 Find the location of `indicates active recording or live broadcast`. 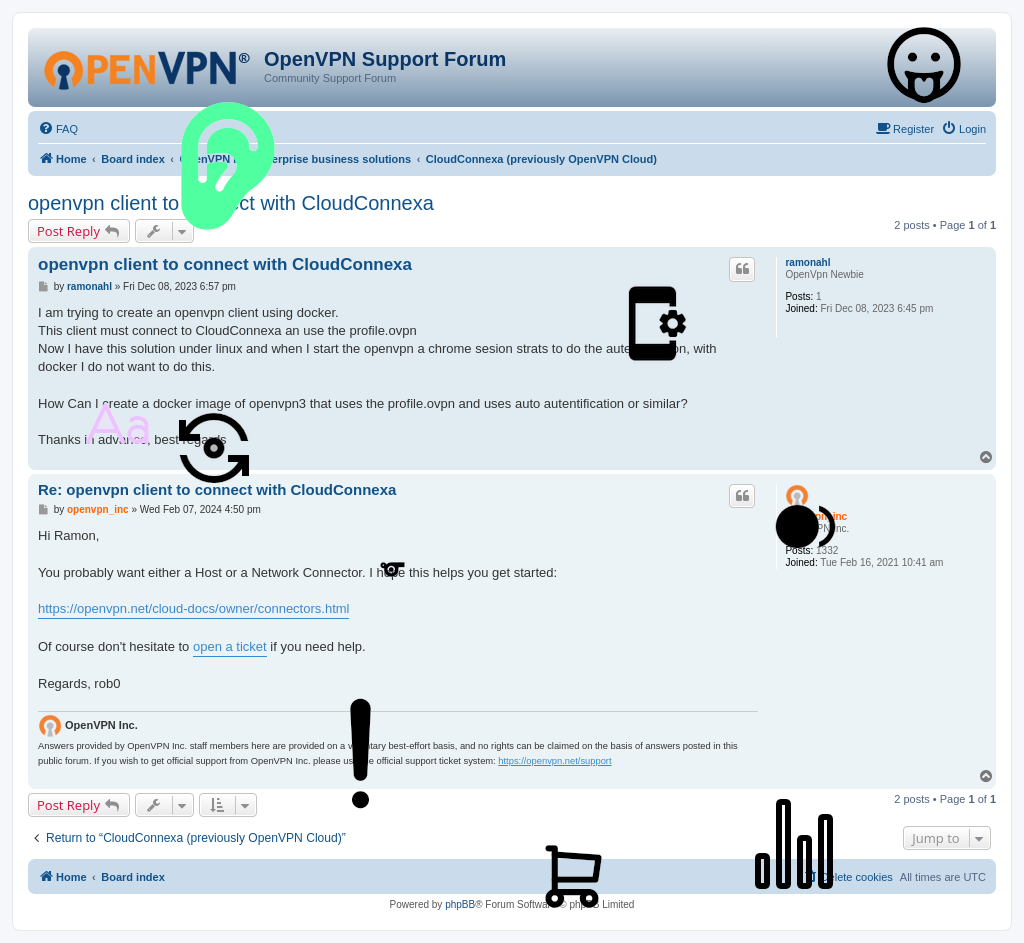

indicates active recording or live broadcast is located at coordinates (805, 526).